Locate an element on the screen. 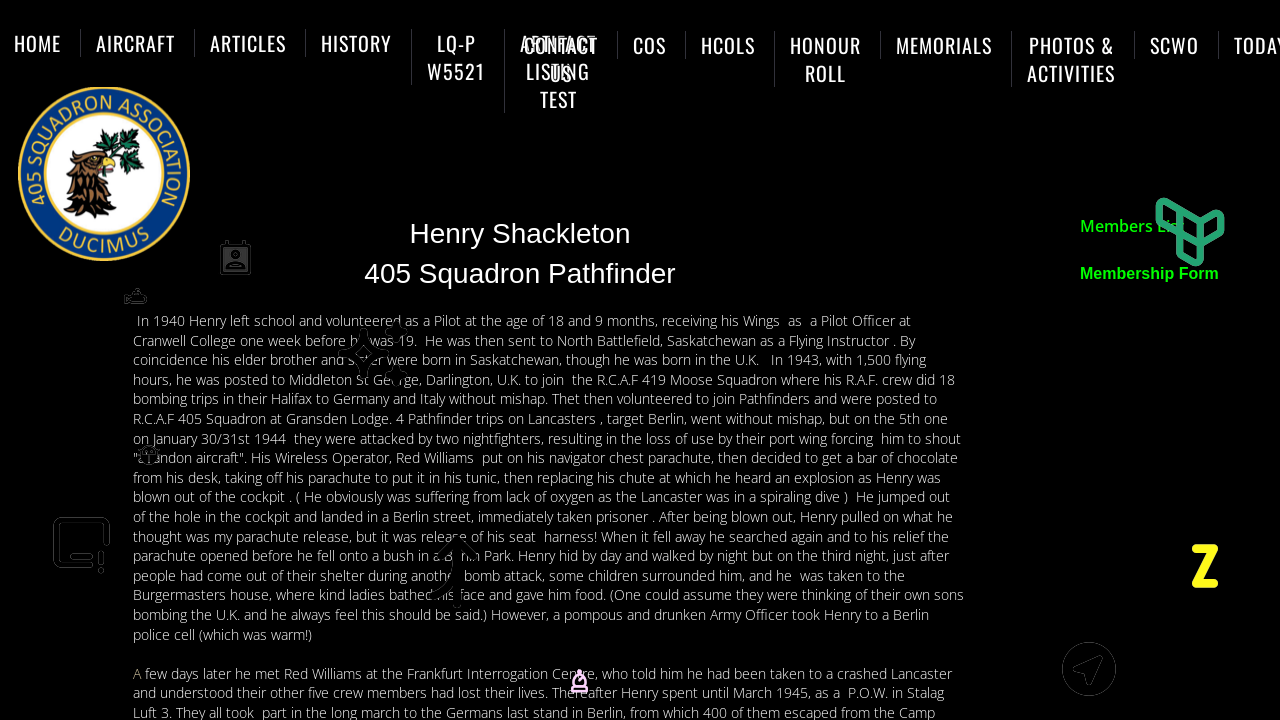 The image size is (1280, 720). terraform by hashicorp branding or integration is located at coordinates (1190, 232).